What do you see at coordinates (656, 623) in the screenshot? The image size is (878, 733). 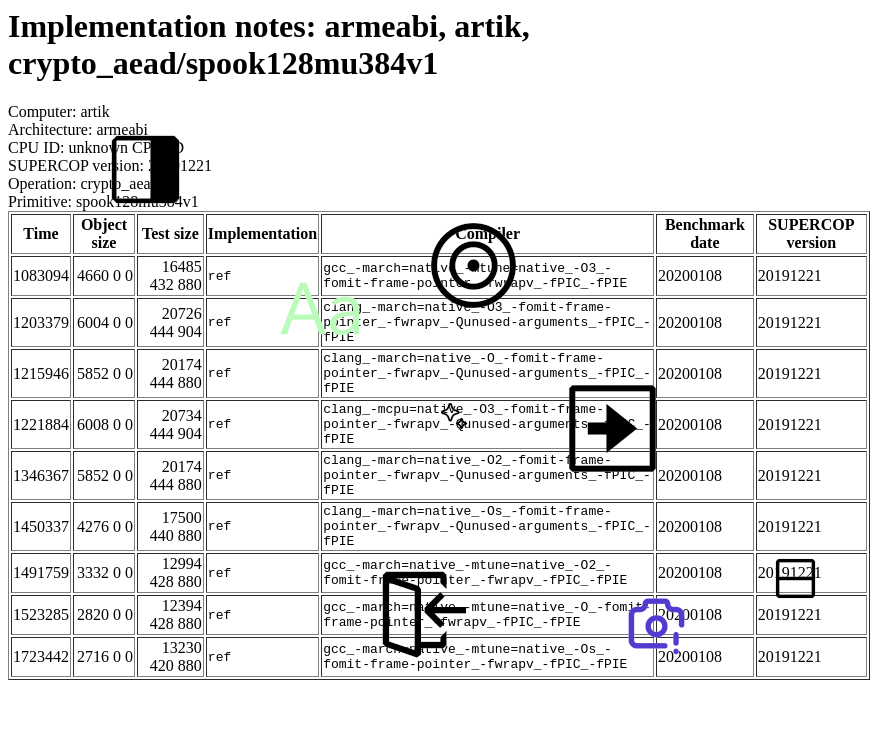 I see `camera error or malfunction alert` at bounding box center [656, 623].